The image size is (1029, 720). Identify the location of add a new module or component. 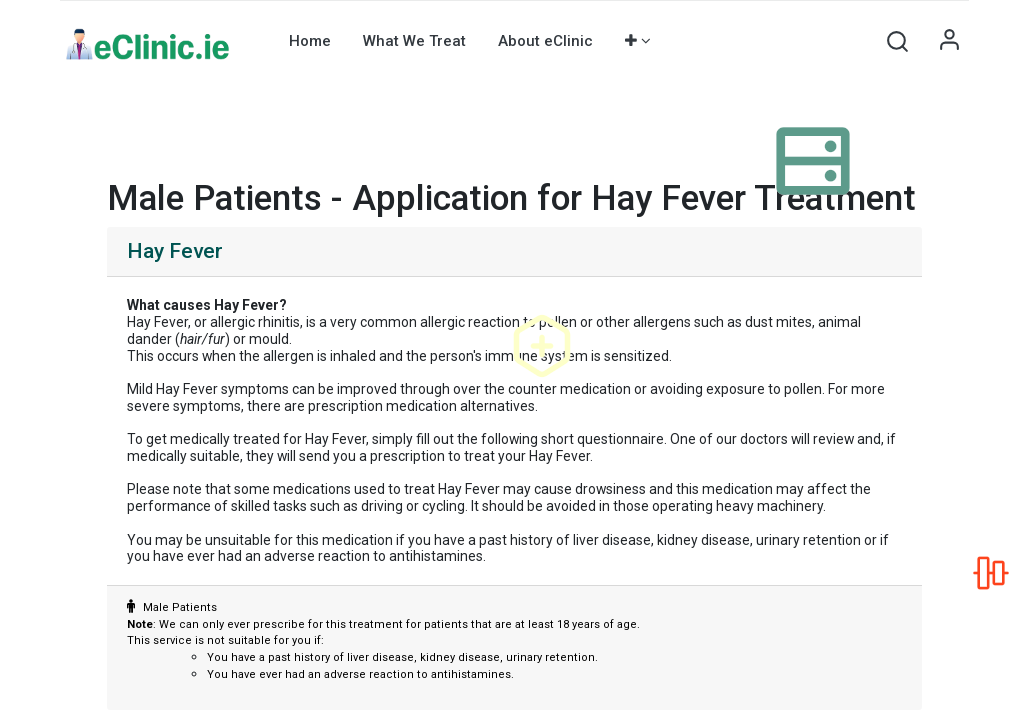
(542, 346).